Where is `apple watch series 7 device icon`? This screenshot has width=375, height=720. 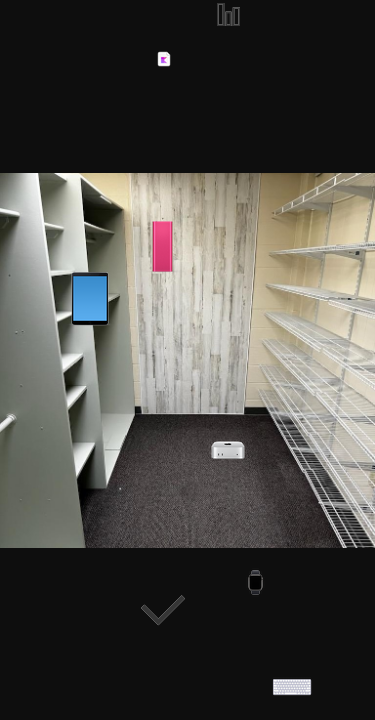 apple watch series 7 device icon is located at coordinates (255, 582).